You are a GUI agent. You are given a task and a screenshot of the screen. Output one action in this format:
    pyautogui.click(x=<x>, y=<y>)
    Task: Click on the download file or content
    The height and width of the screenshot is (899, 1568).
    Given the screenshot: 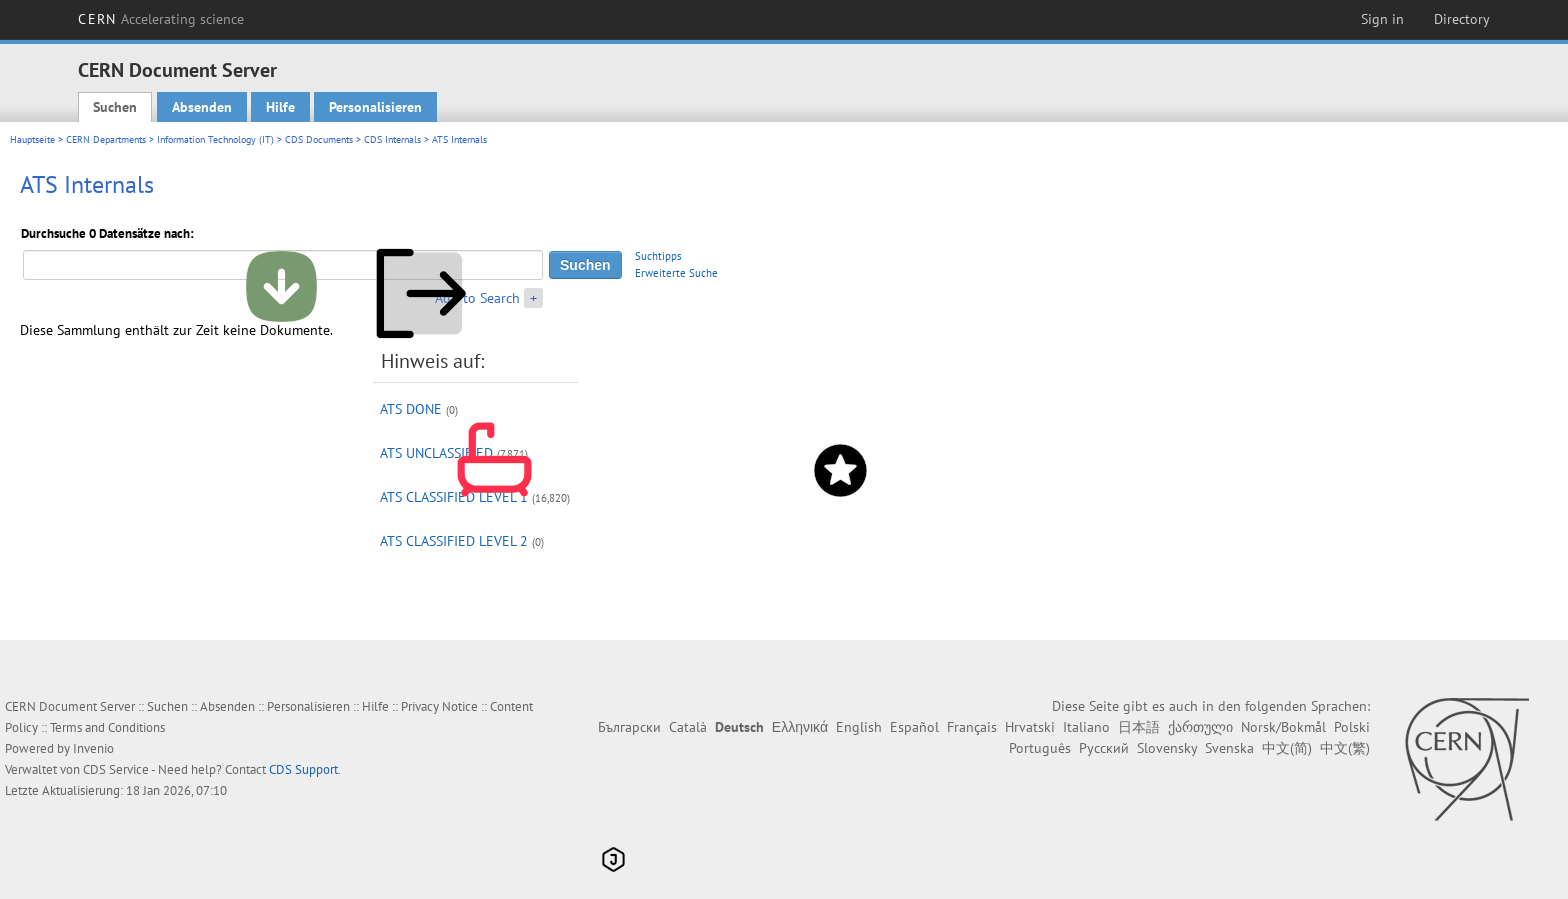 What is the action you would take?
    pyautogui.click(x=281, y=286)
    